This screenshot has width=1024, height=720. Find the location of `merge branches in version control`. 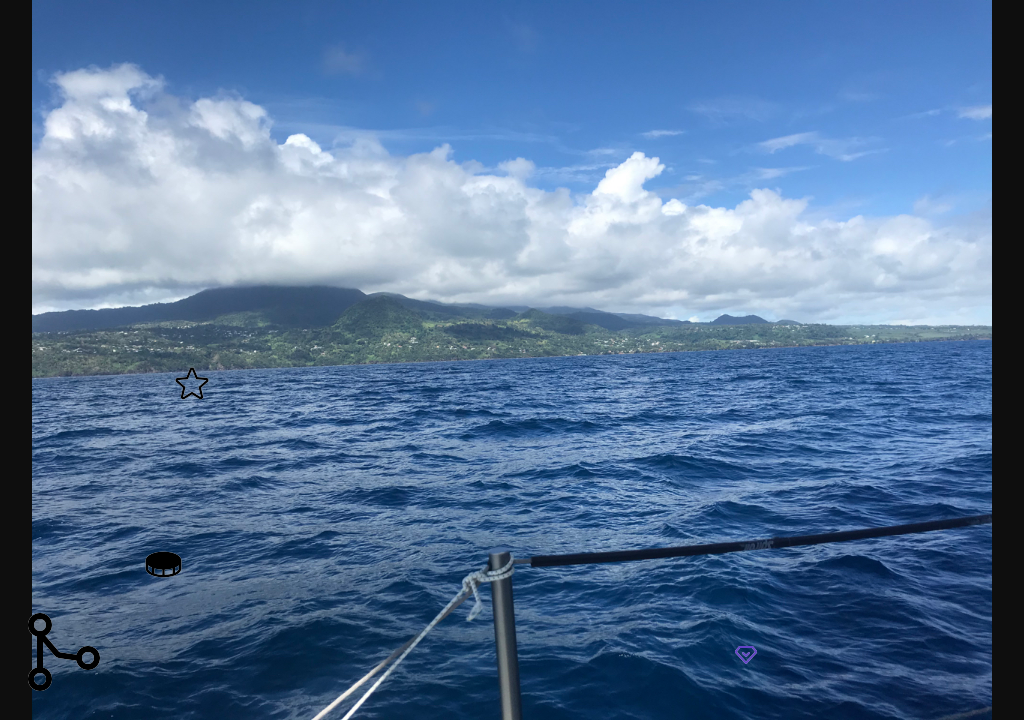

merge branches in version control is located at coordinates (58, 652).